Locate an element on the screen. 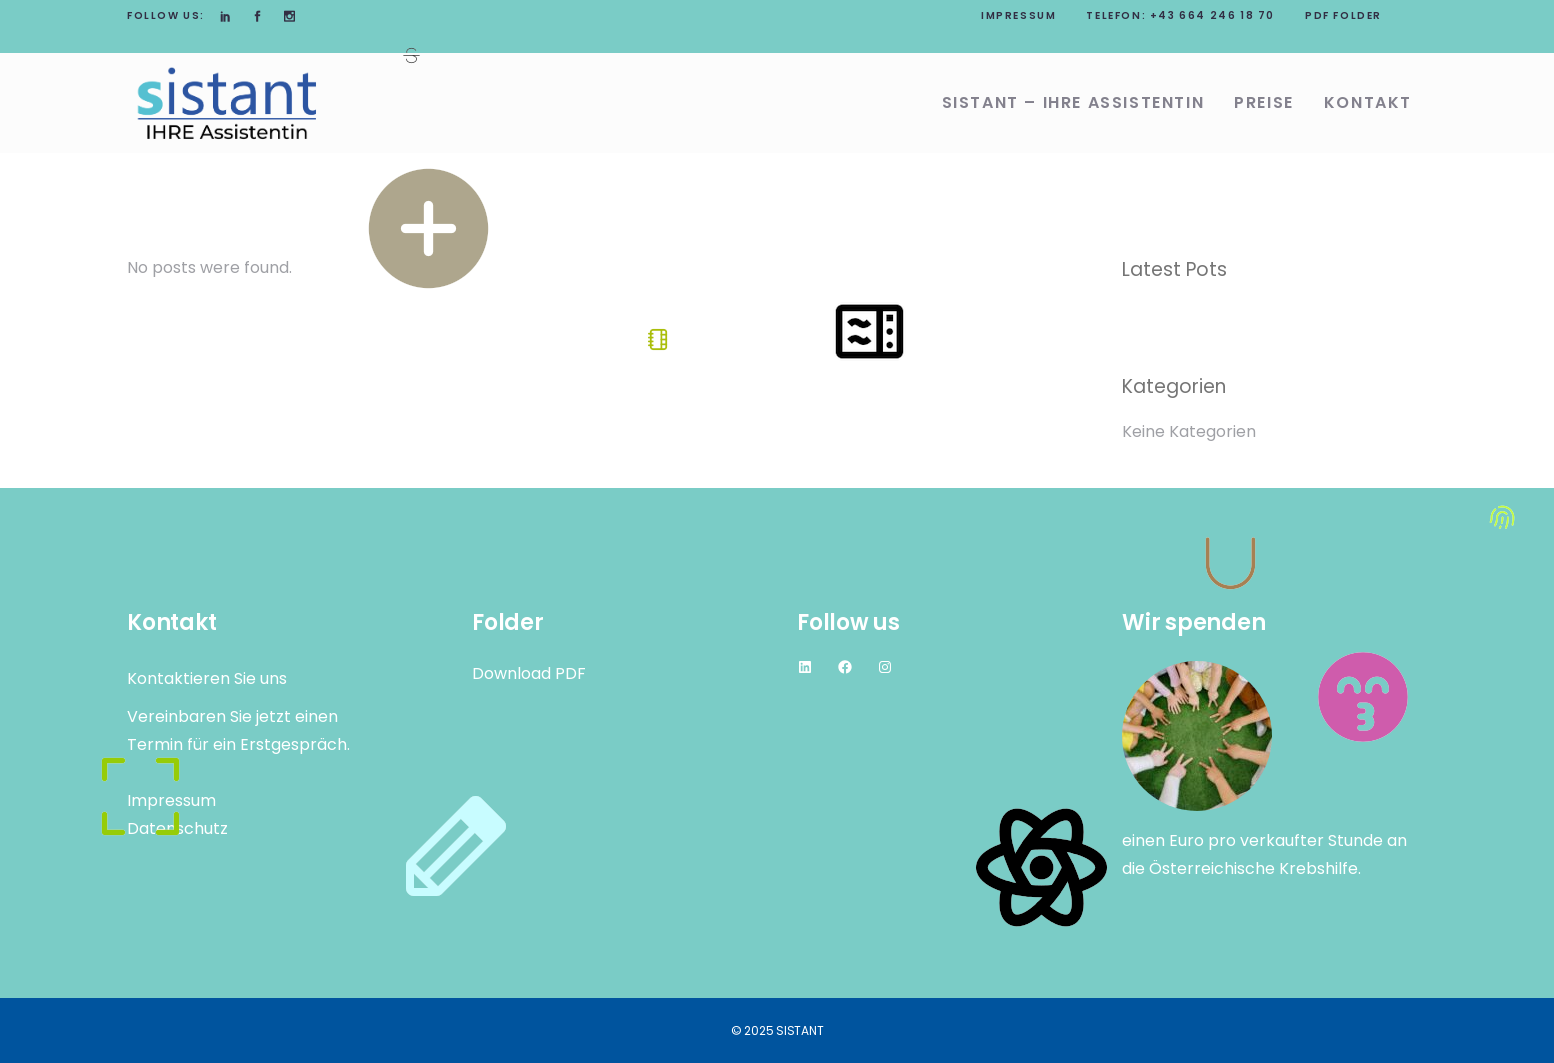 The height and width of the screenshot is (1063, 1554). apply strikethrough formatting to selected text is located at coordinates (411, 55).